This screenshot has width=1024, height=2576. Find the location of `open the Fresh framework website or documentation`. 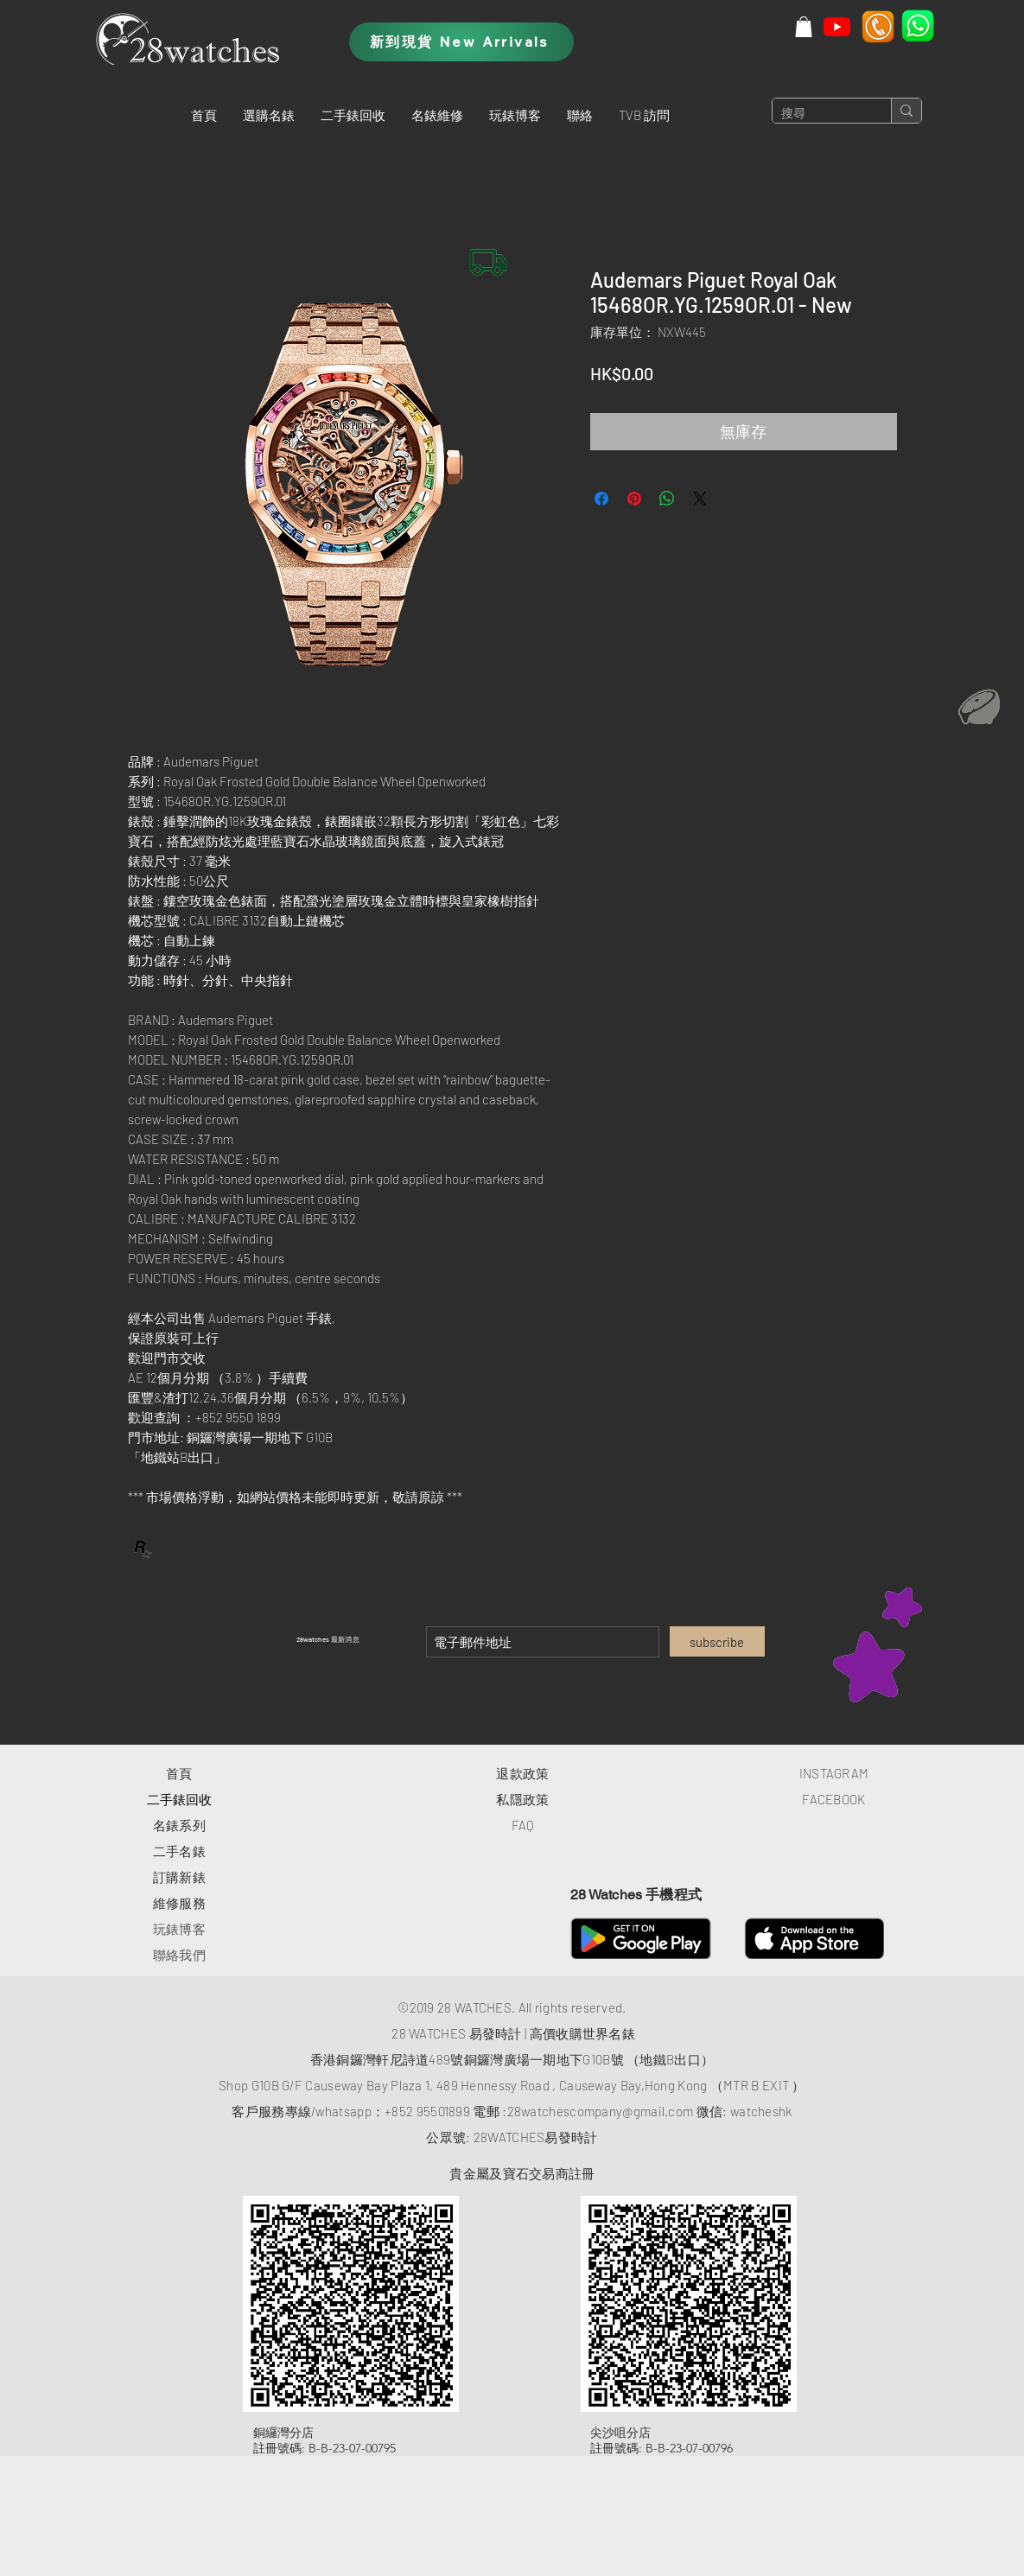

open the Fresh framework website or documentation is located at coordinates (979, 707).